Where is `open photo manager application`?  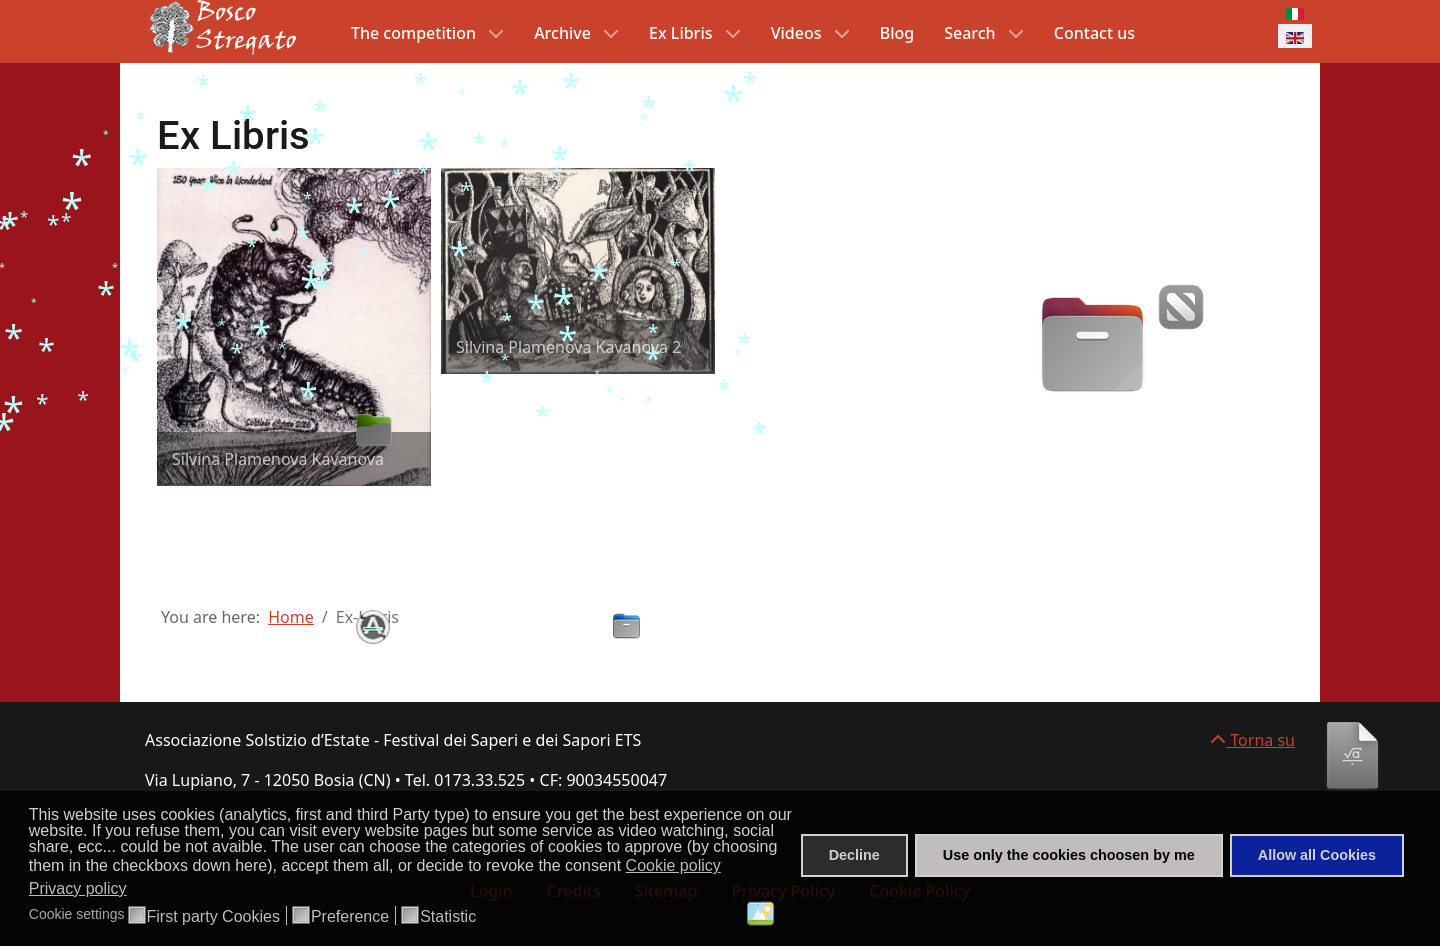
open photo manager application is located at coordinates (760, 913).